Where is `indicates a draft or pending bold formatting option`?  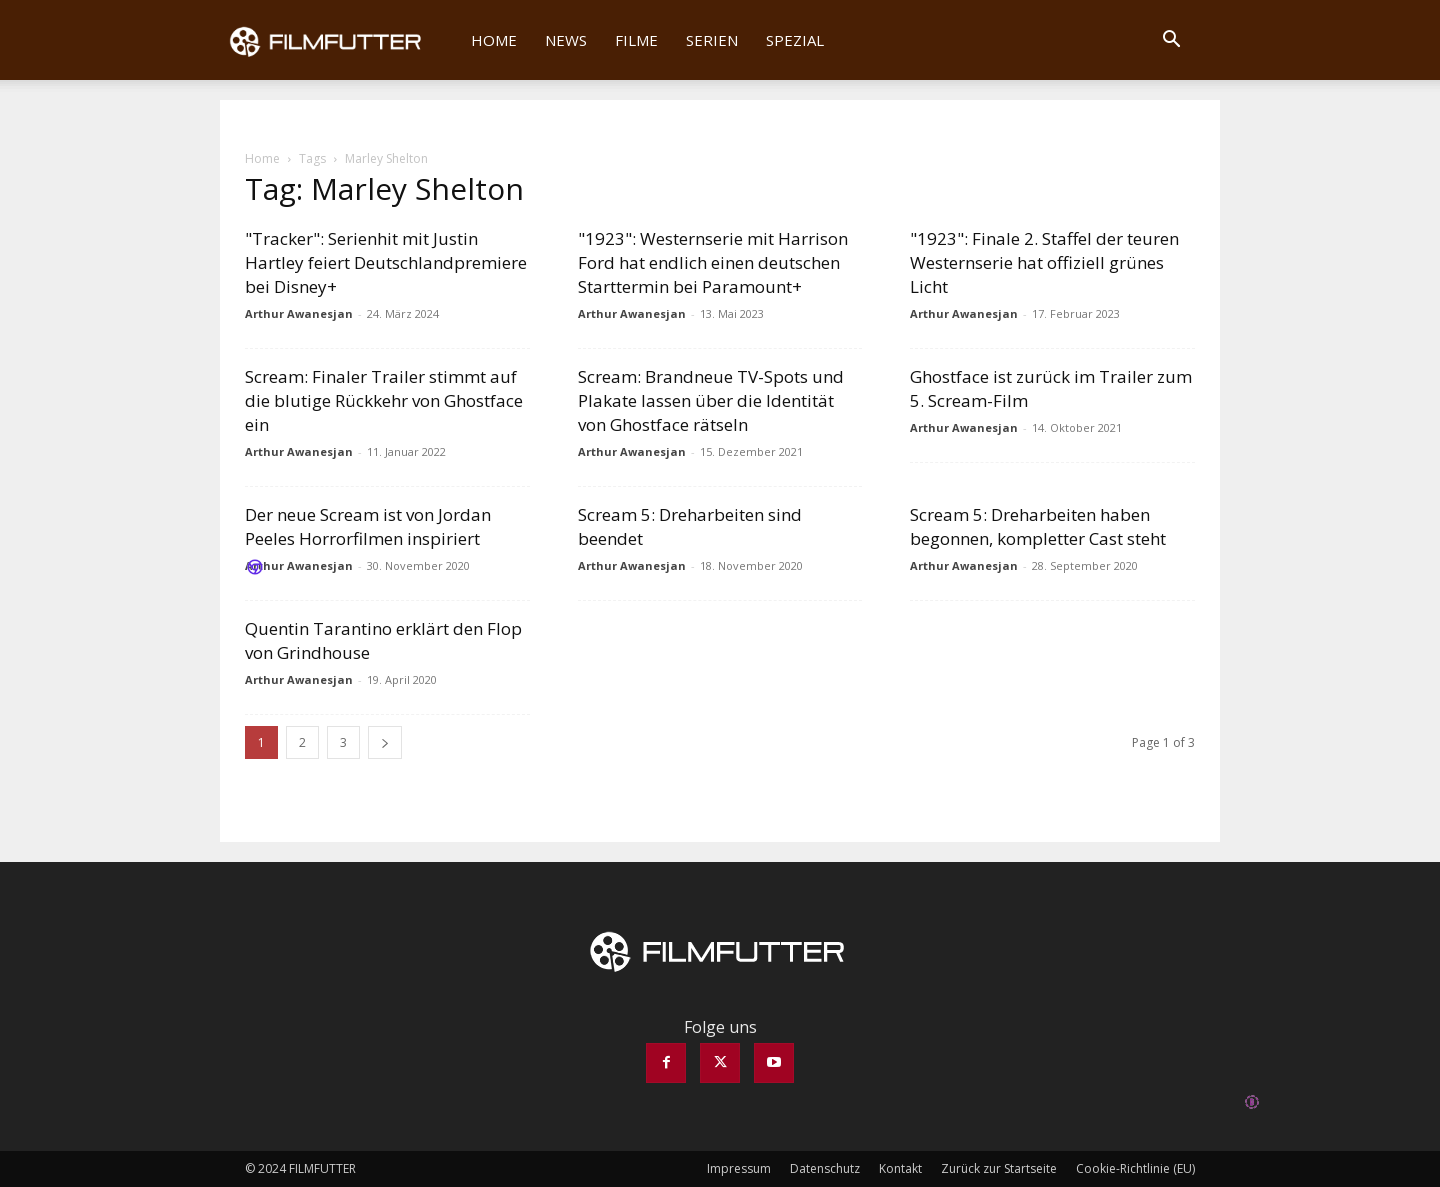 indicates a draft or pending bold formatting option is located at coordinates (1252, 1102).